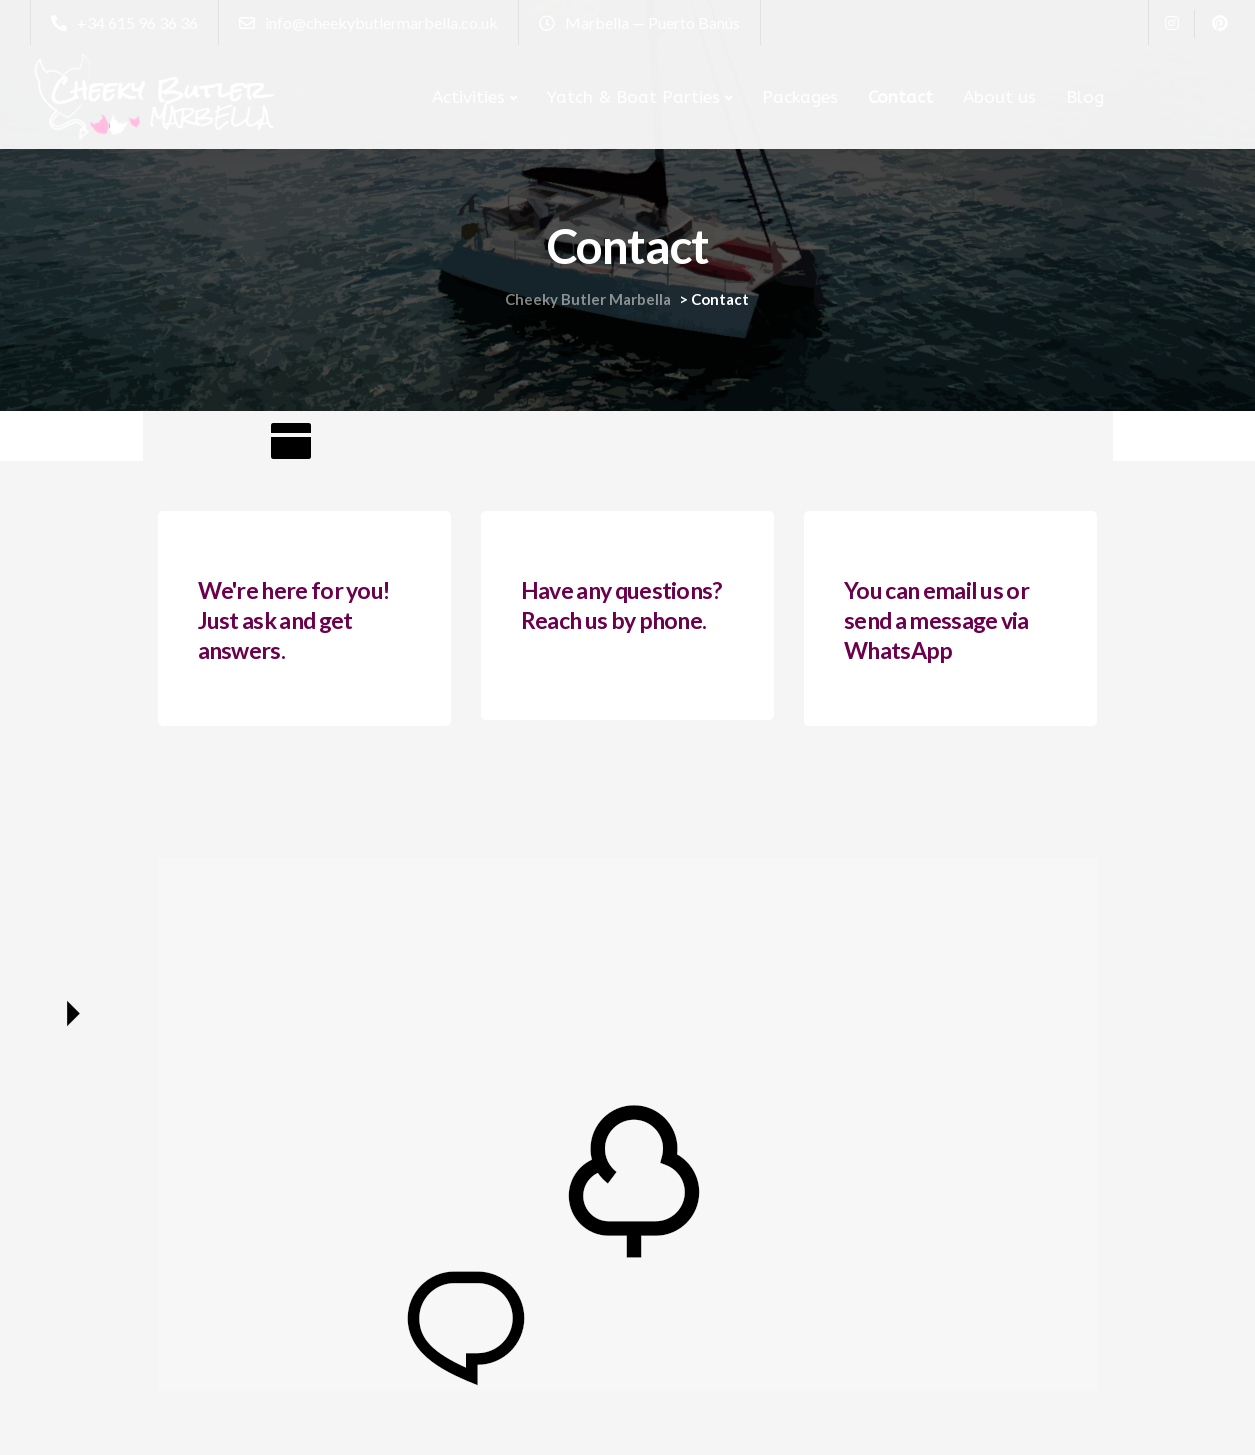 The height and width of the screenshot is (1455, 1255). Describe the element at coordinates (73, 1013) in the screenshot. I see `expand a collapsed menu or section` at that location.